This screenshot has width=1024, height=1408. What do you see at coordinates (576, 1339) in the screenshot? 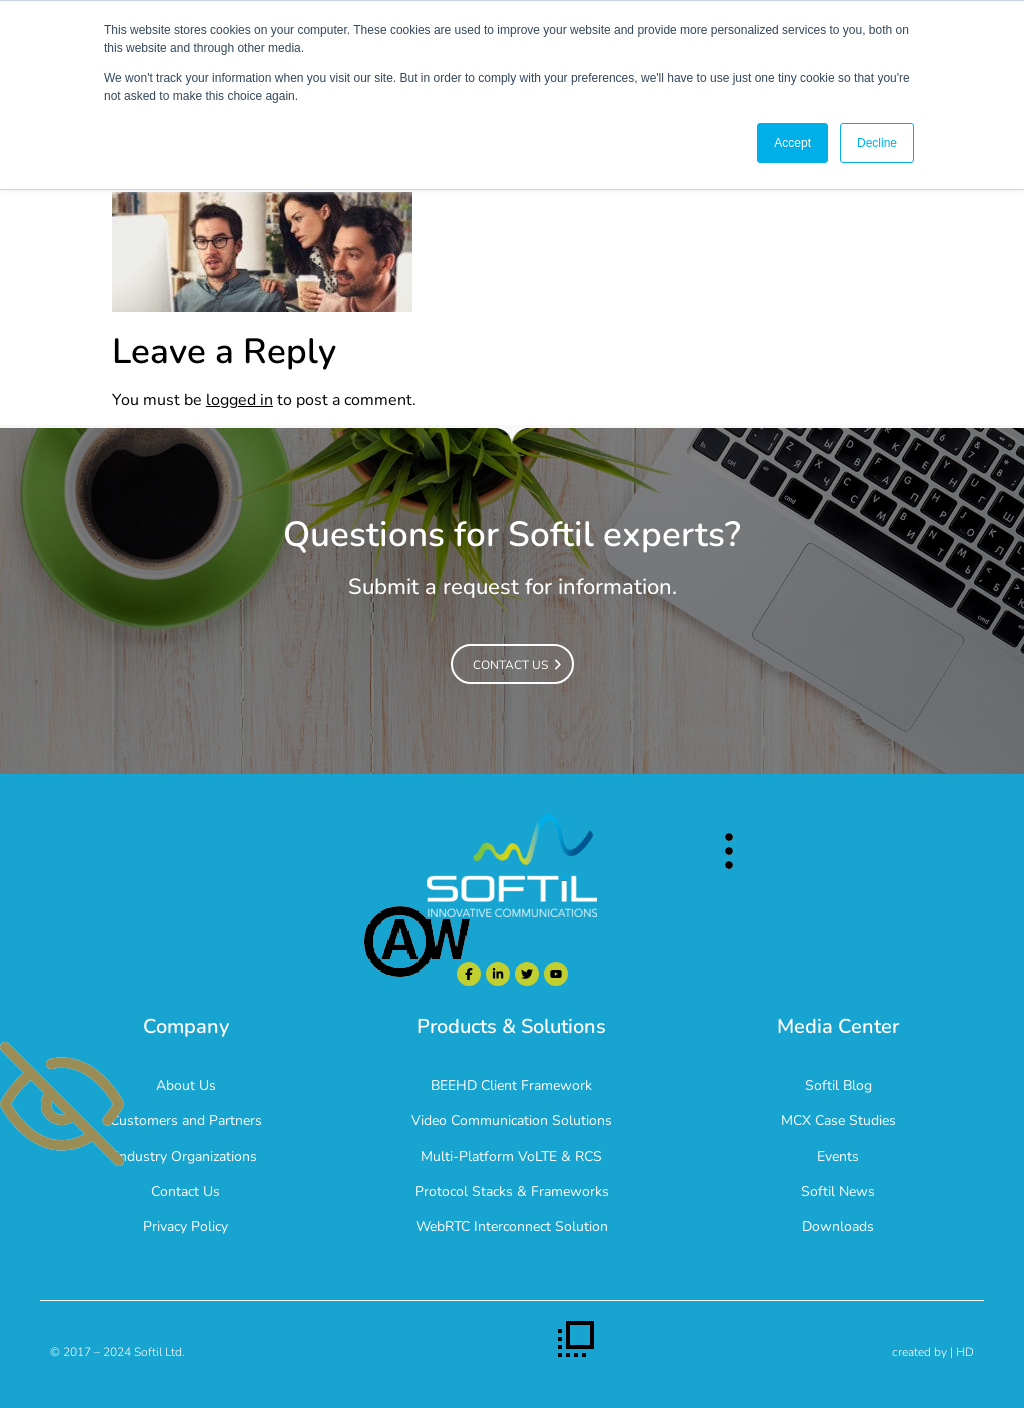
I see `bring element to front of layer stack` at bounding box center [576, 1339].